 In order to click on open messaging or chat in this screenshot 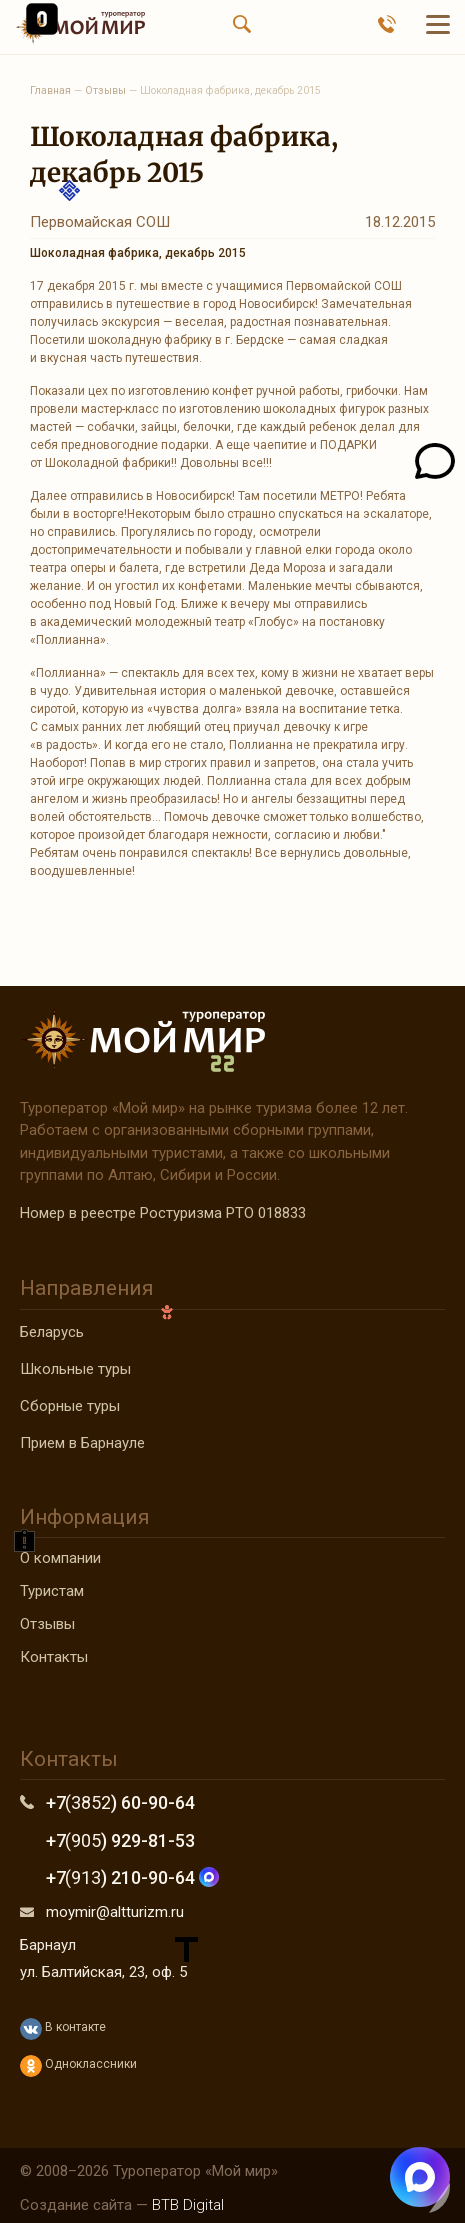, I will do `click(435, 461)`.